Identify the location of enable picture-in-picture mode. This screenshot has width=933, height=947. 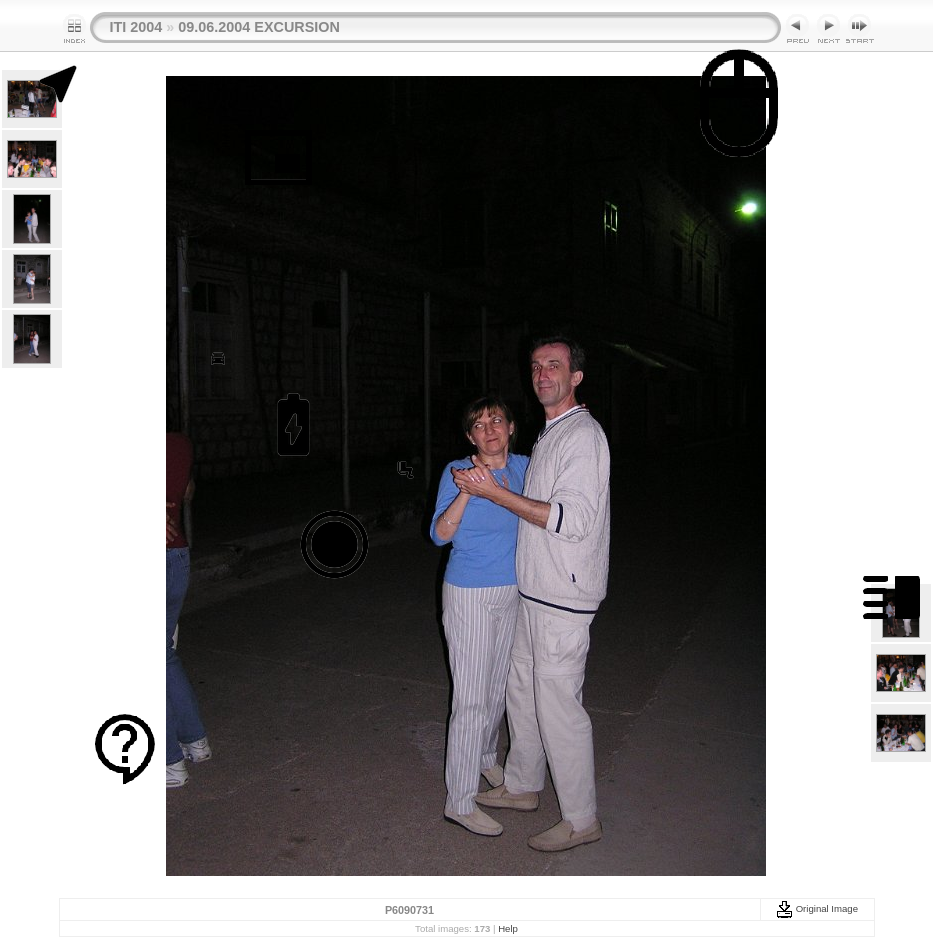
(278, 157).